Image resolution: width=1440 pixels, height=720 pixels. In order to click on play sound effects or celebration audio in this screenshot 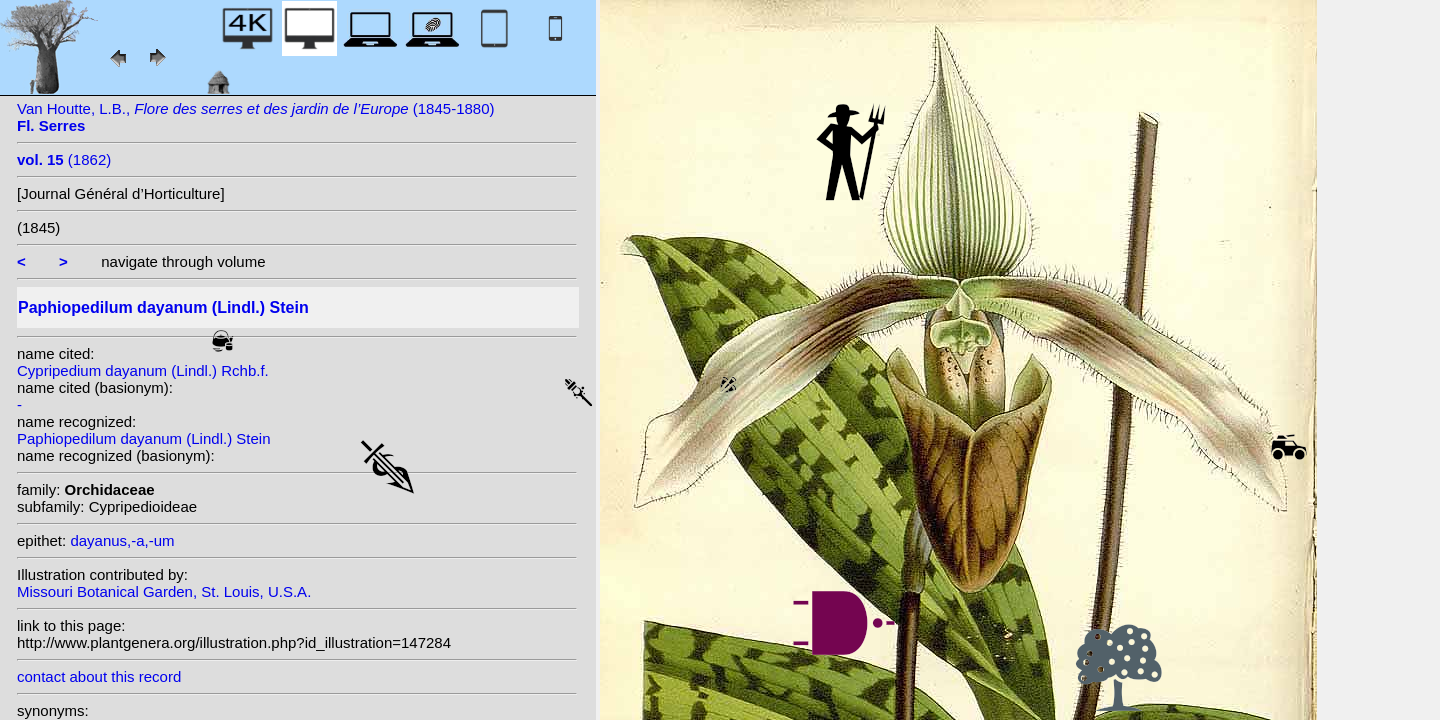, I will do `click(728, 384)`.